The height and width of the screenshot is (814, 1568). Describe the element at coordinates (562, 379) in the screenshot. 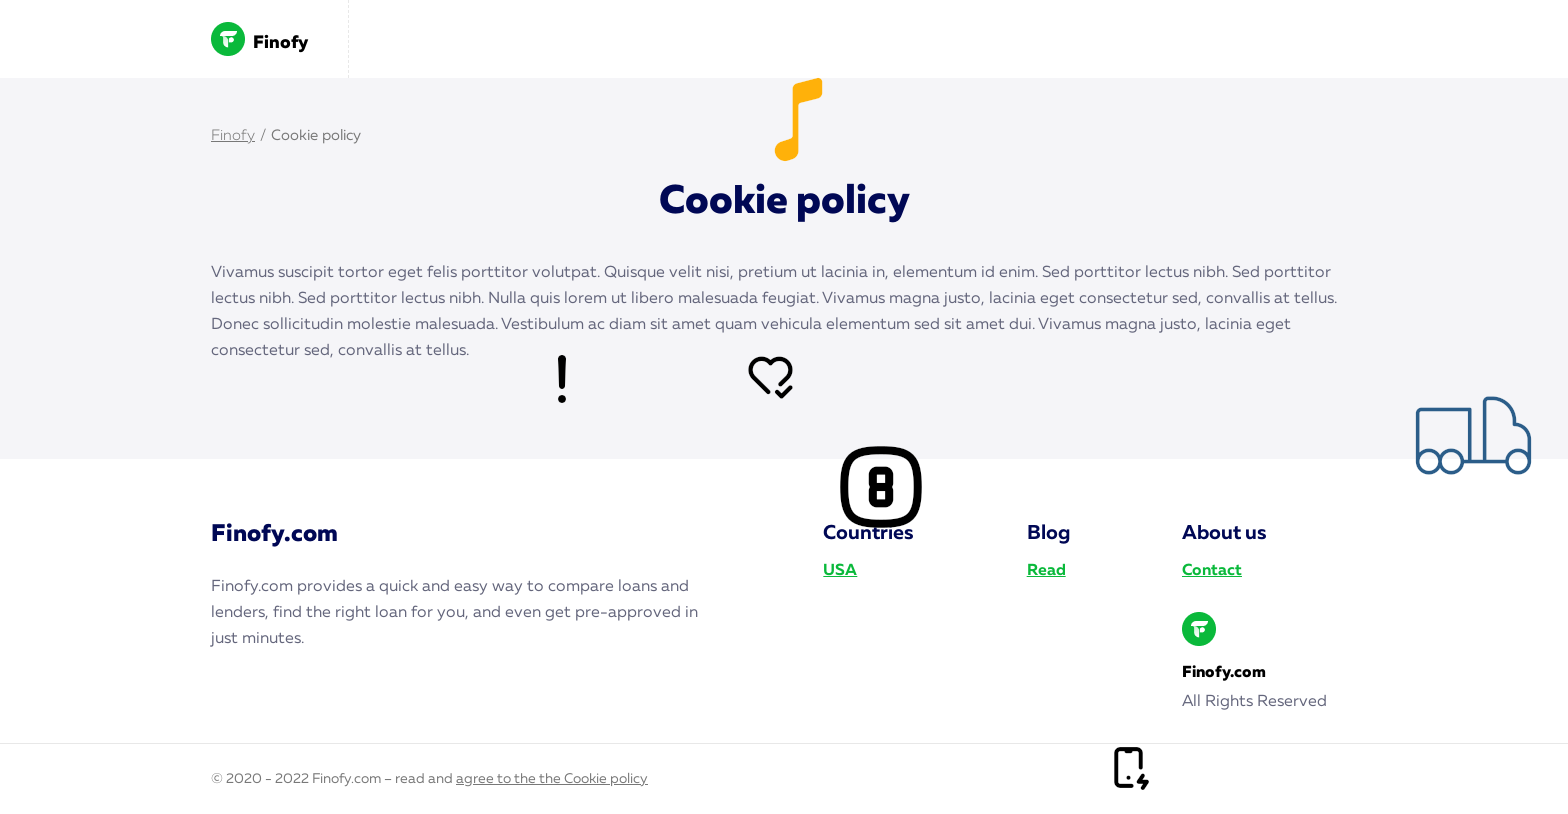

I see `indicates a warning or important notice` at that location.